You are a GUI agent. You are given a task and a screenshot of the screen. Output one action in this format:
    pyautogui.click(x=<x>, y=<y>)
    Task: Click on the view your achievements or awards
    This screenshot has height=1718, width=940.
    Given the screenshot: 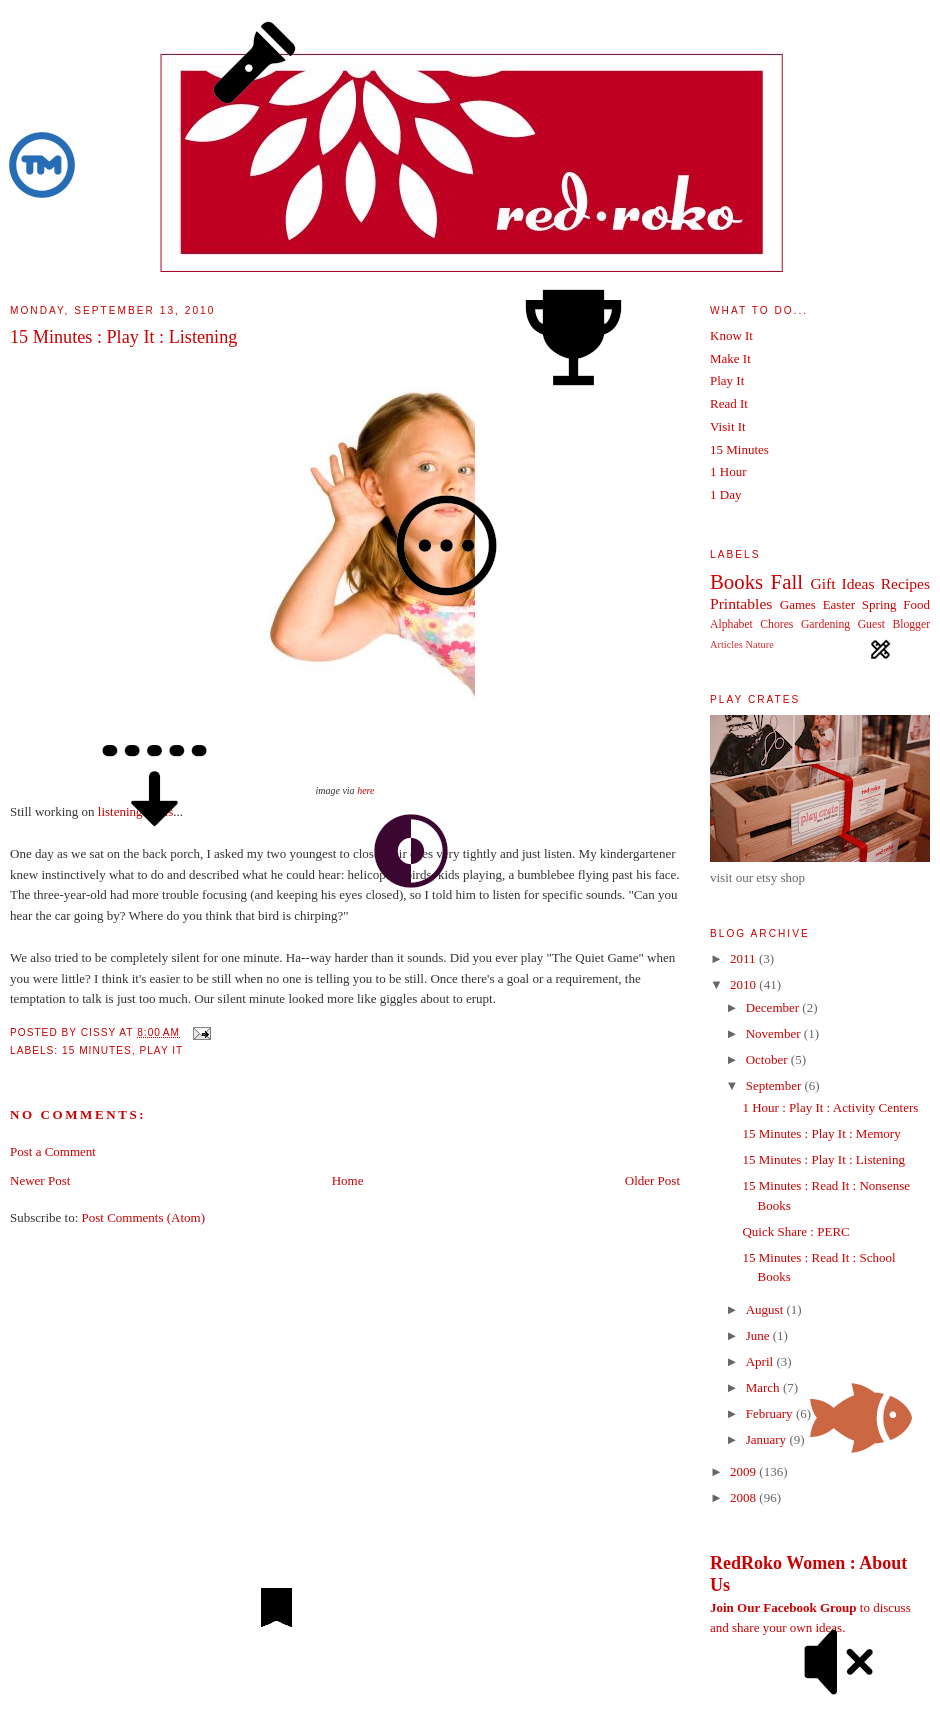 What is the action you would take?
    pyautogui.click(x=573, y=337)
    